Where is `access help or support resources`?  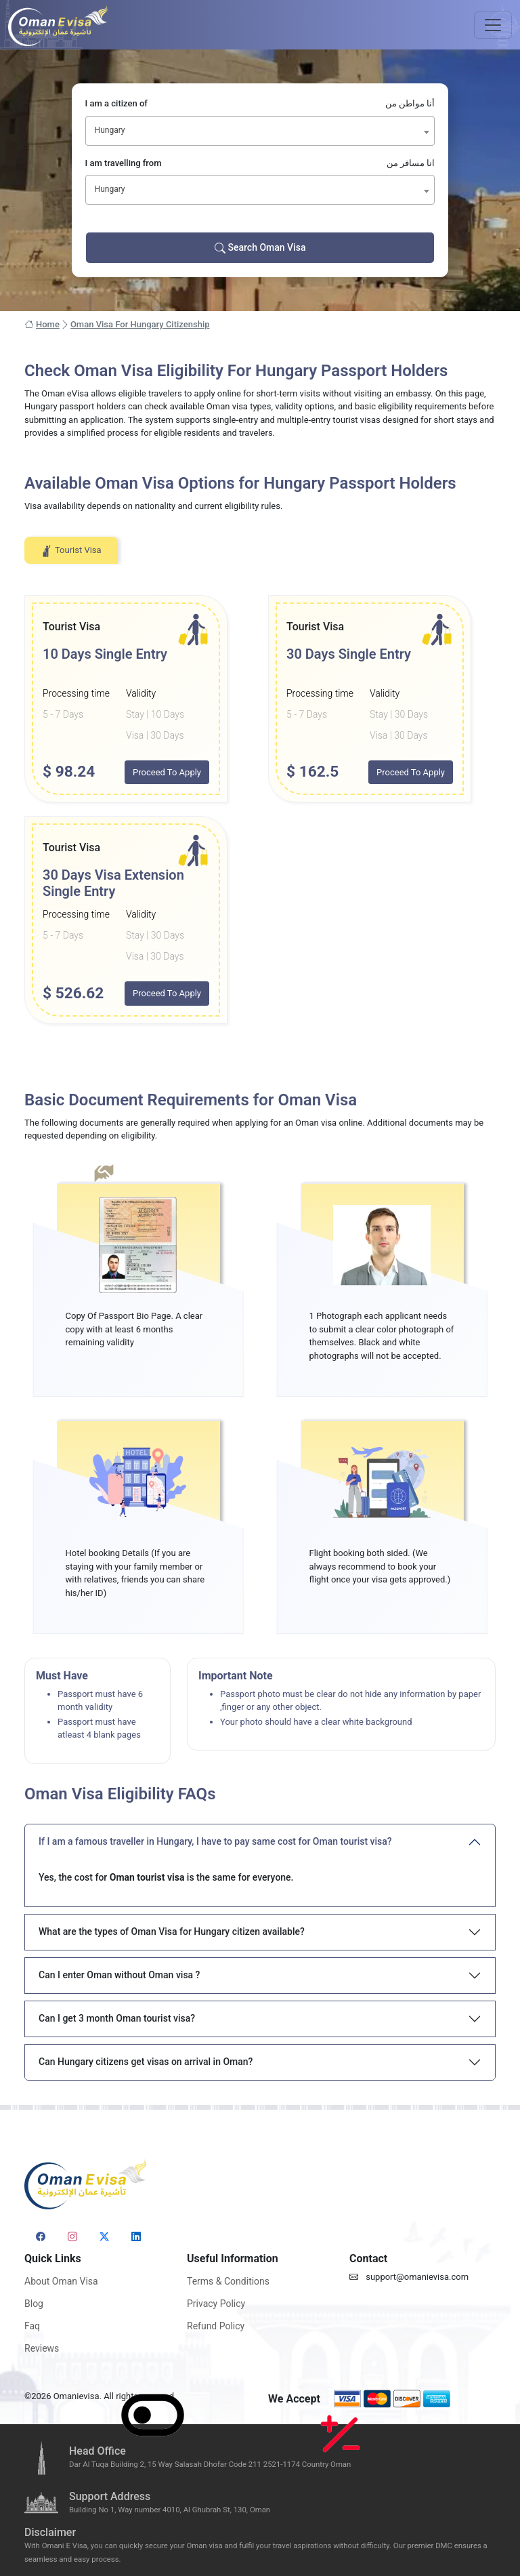
access help or support resources is located at coordinates (104, 1172).